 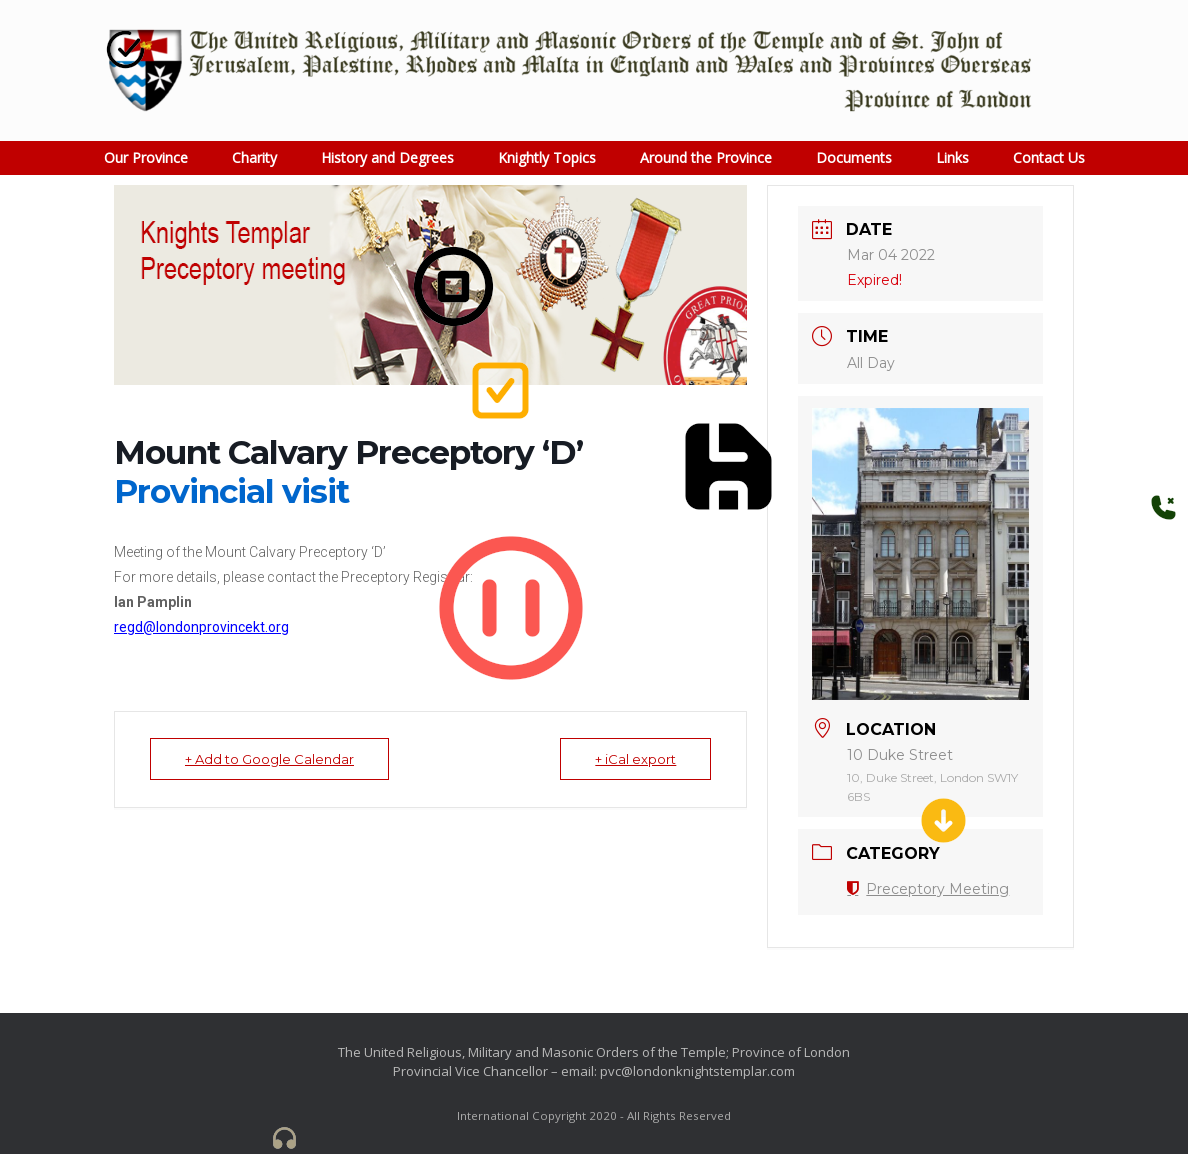 I want to click on download a file or content, so click(x=943, y=820).